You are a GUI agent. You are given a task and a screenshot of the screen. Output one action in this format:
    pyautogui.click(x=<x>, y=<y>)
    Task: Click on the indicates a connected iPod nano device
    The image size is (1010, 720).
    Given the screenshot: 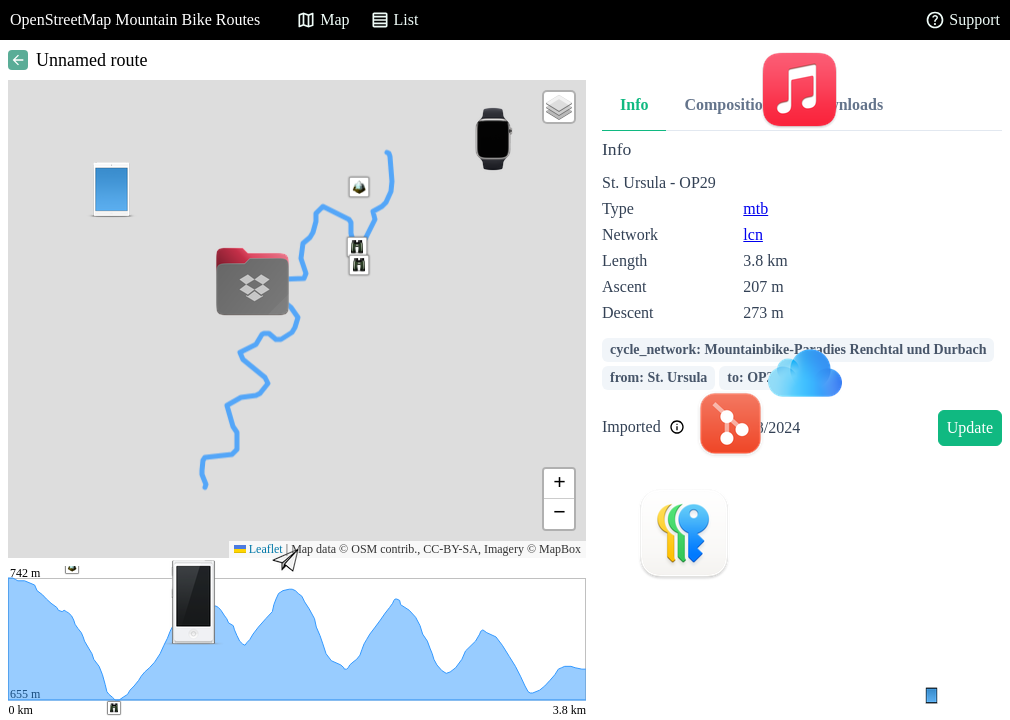 What is the action you would take?
    pyautogui.click(x=193, y=602)
    